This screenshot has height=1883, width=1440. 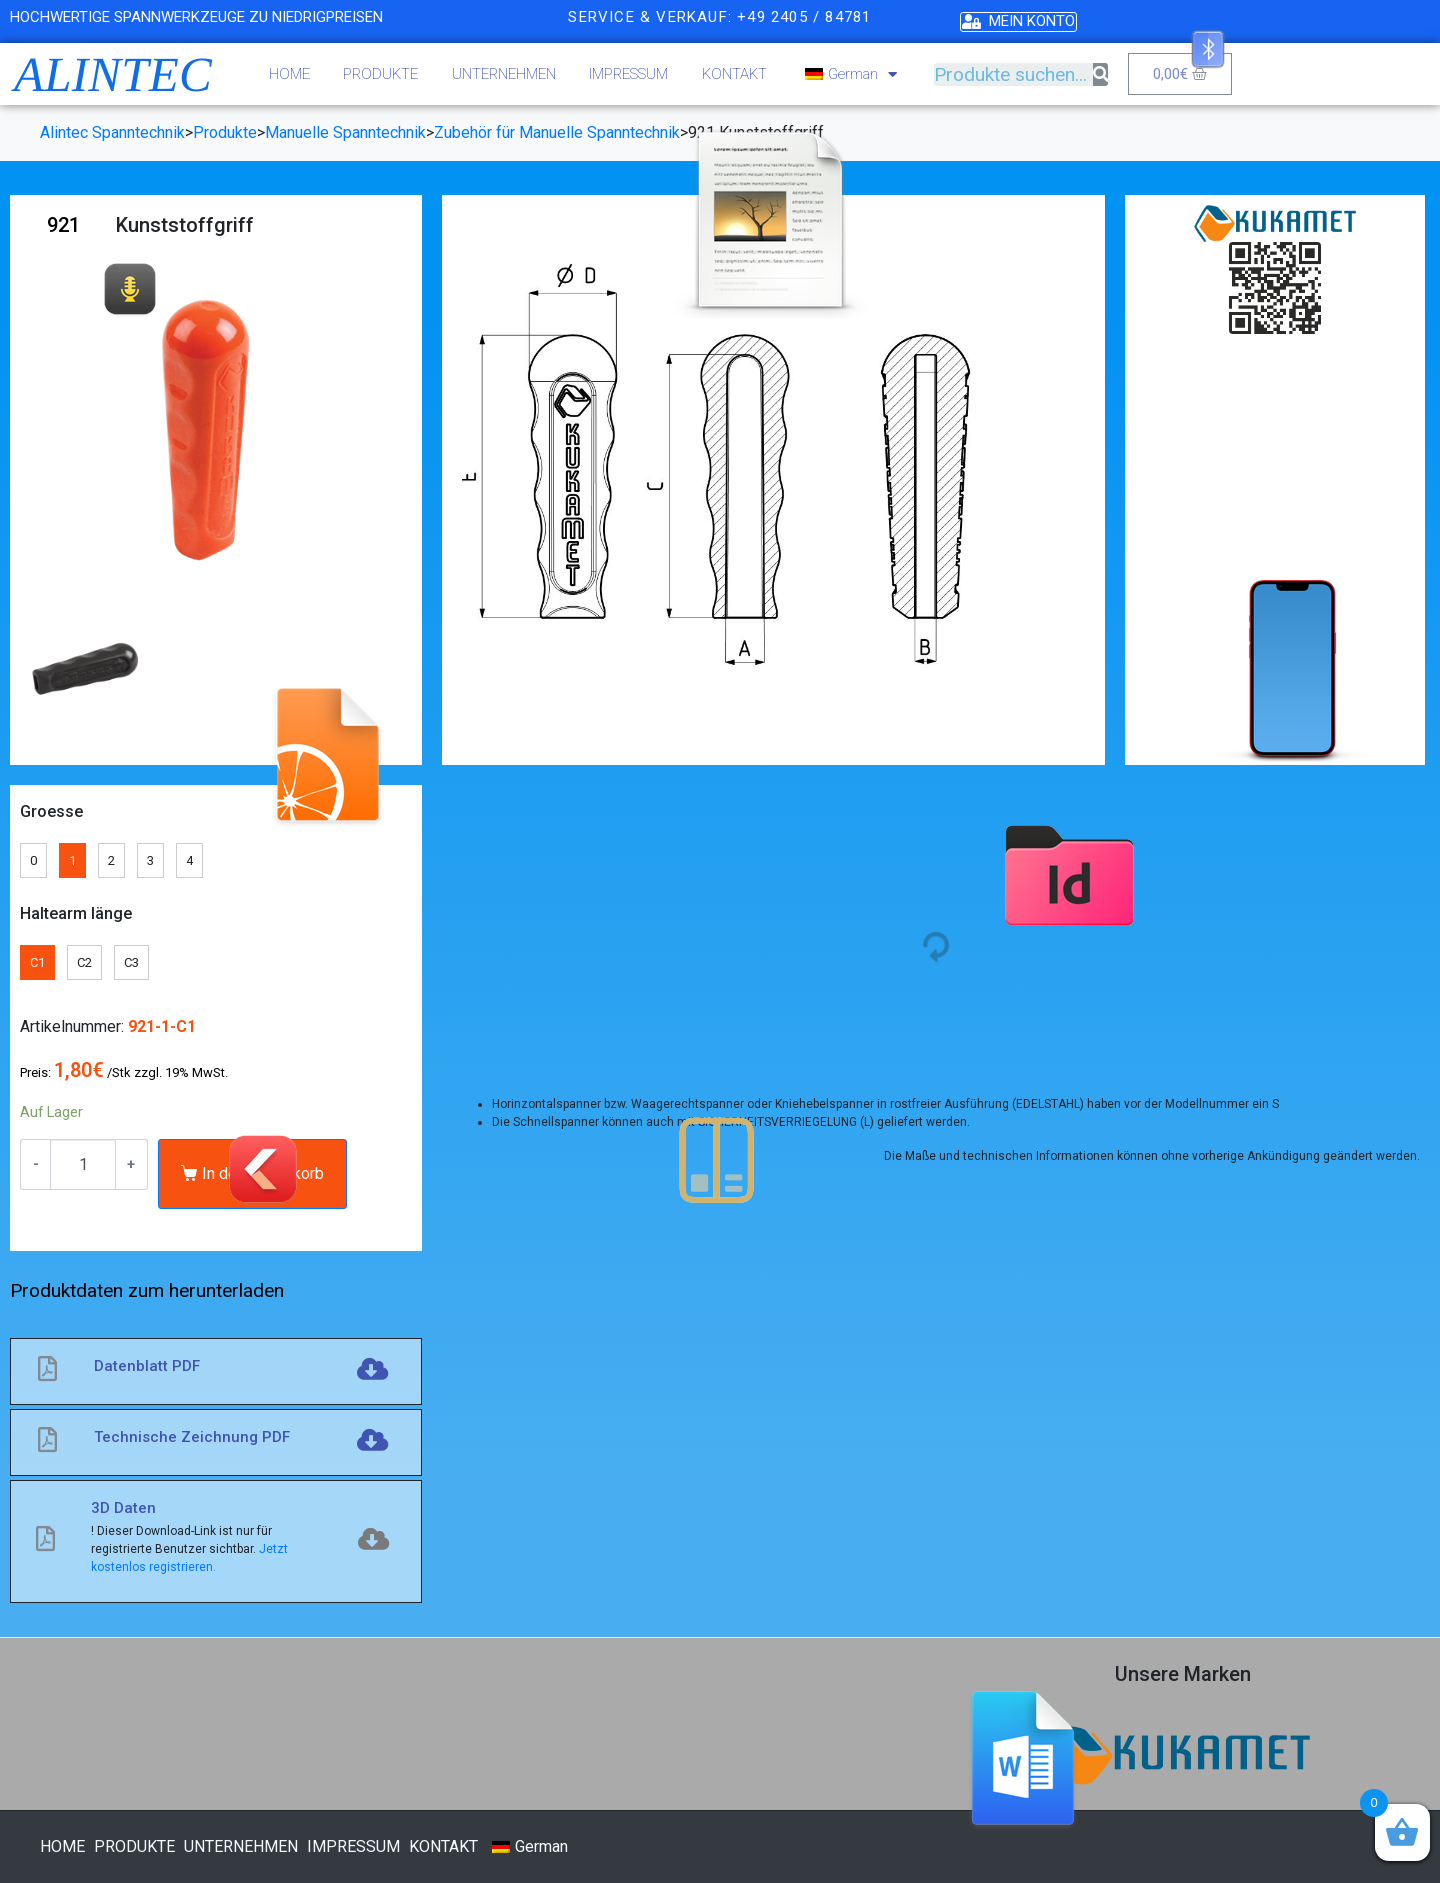 I want to click on open a Microsoft Word document, so click(x=1023, y=1758).